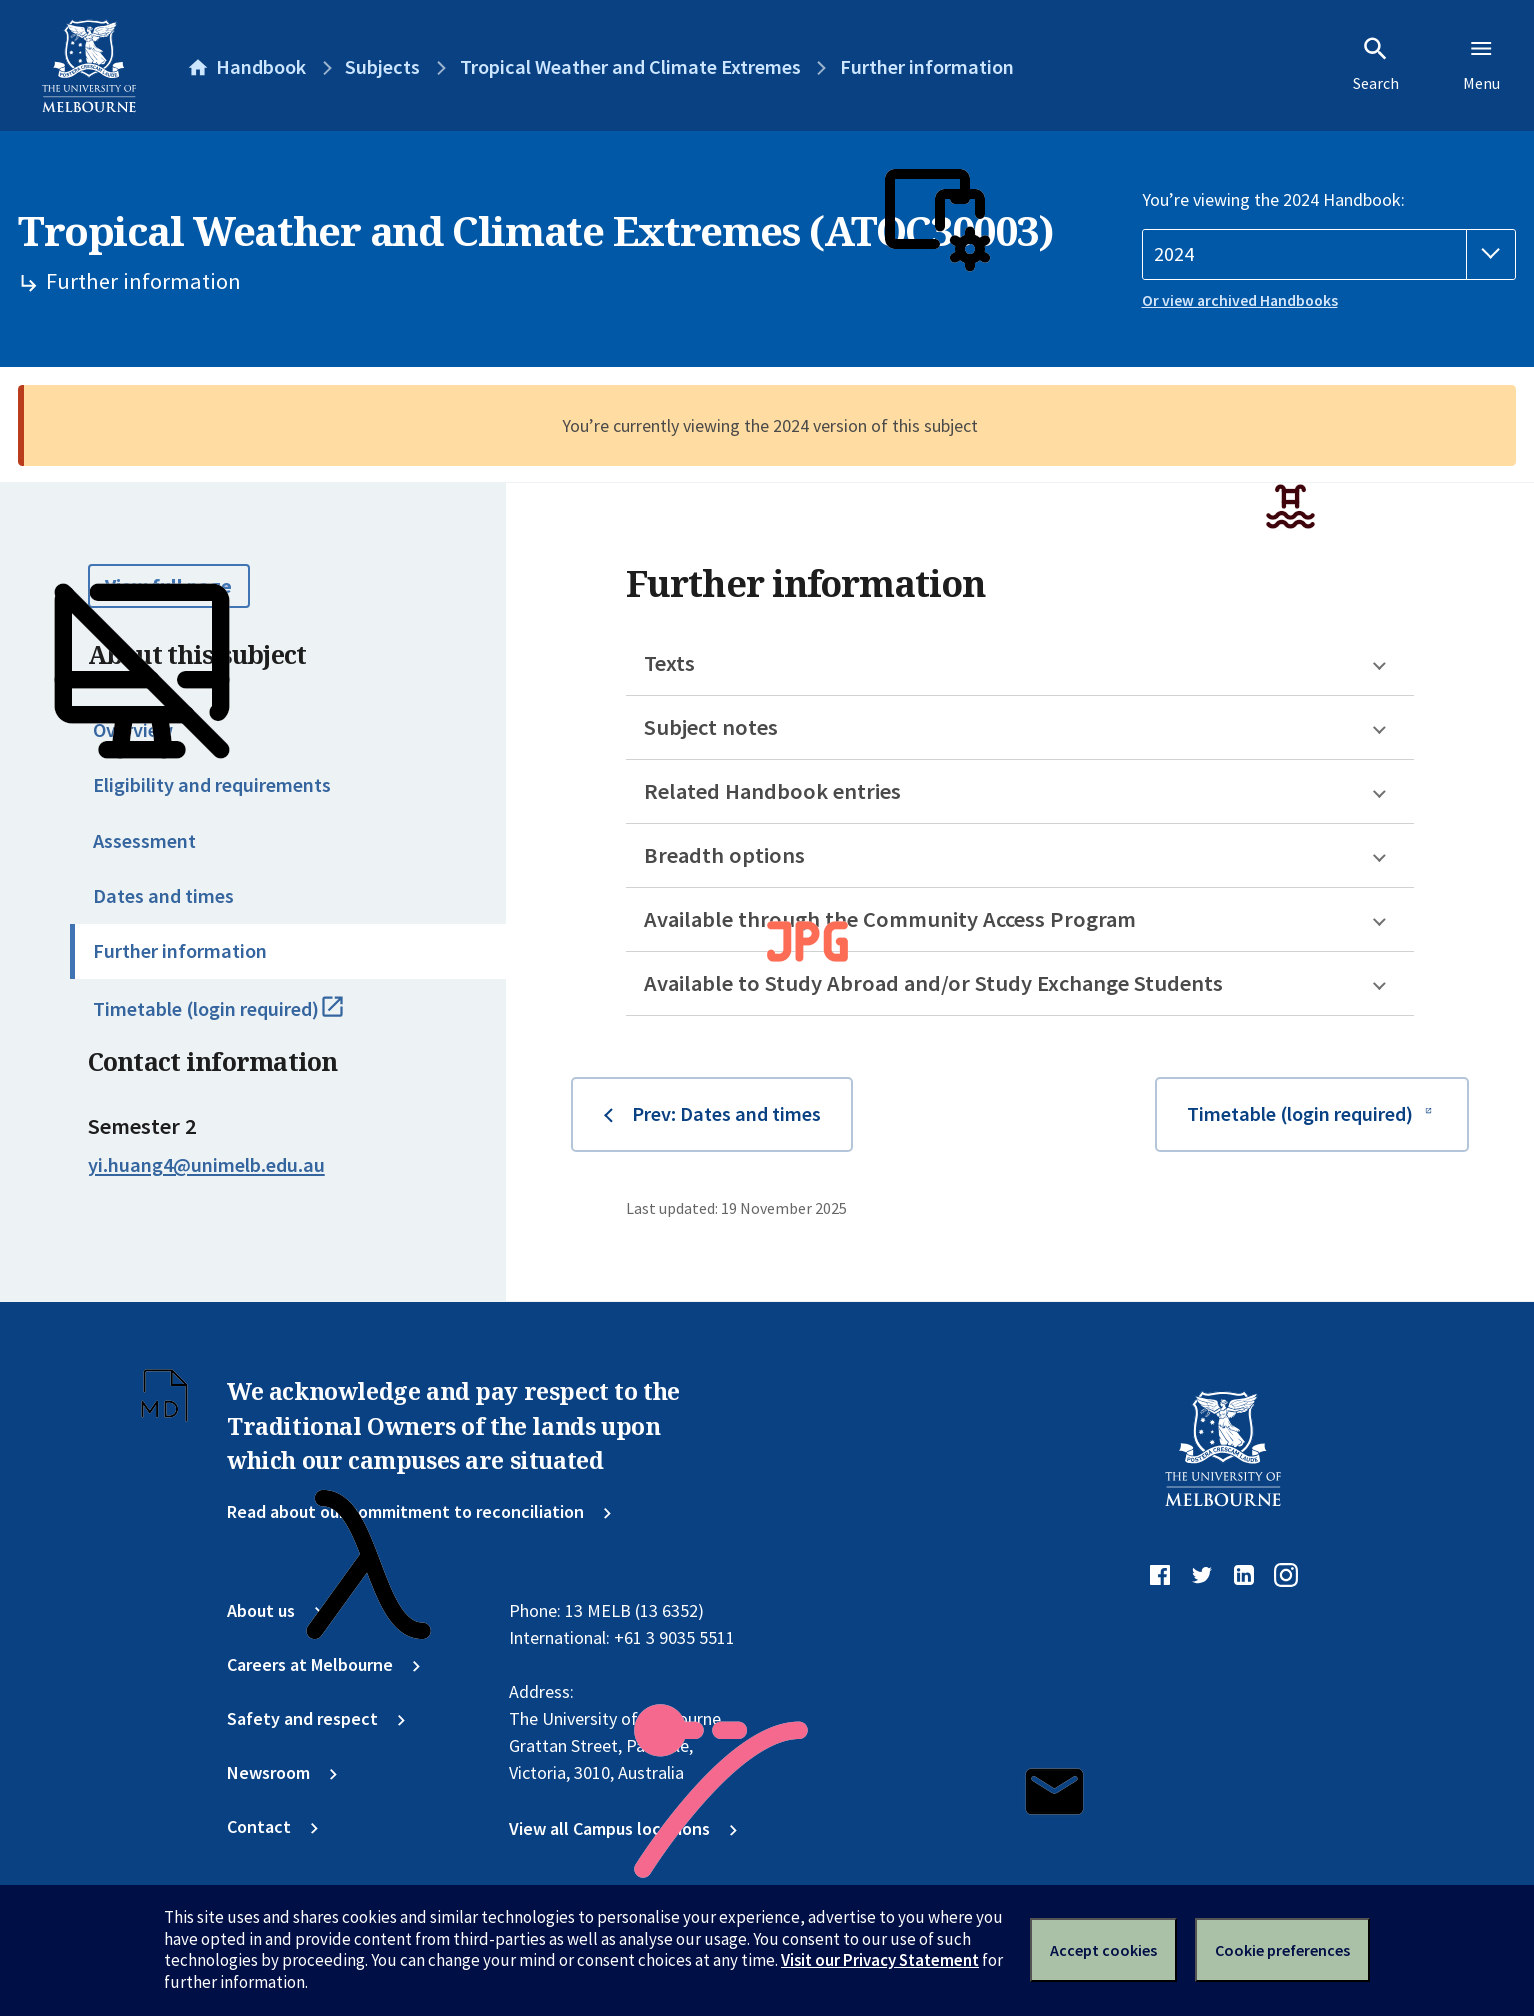  I want to click on manage device settings, so click(935, 214).